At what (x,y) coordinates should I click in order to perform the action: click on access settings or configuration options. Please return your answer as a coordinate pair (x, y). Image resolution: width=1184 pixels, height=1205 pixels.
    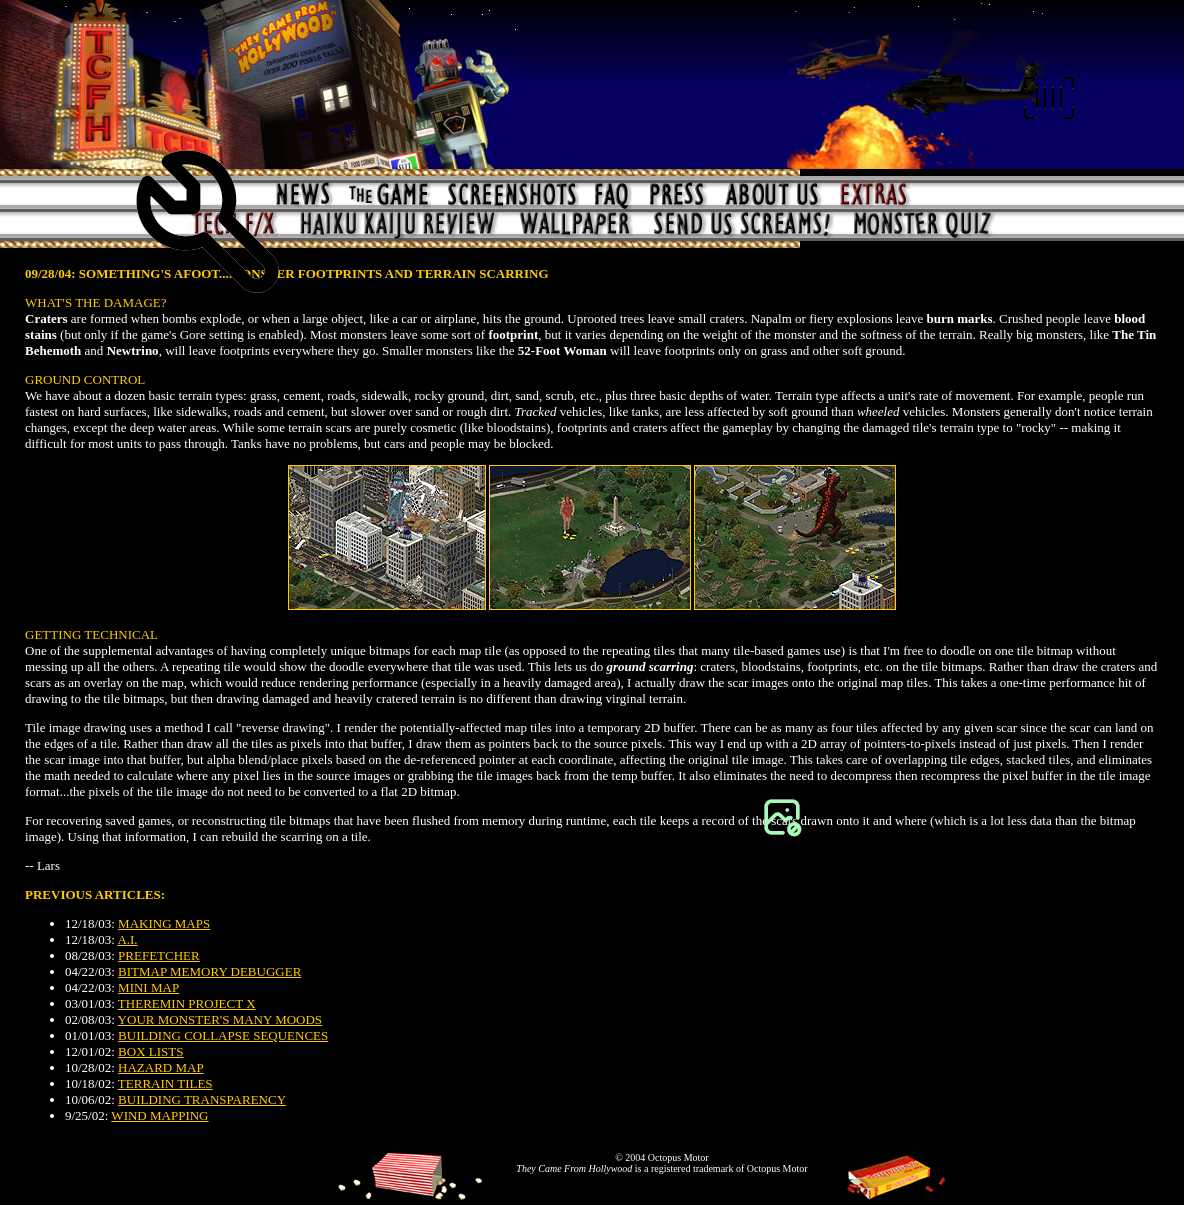
    Looking at the image, I should click on (207, 221).